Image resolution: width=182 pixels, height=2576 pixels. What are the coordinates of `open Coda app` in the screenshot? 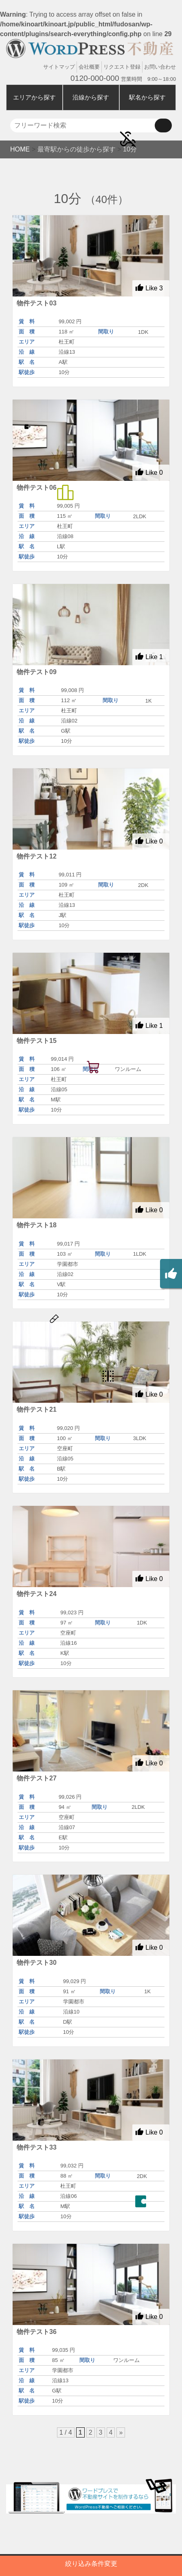 It's located at (140, 2201).